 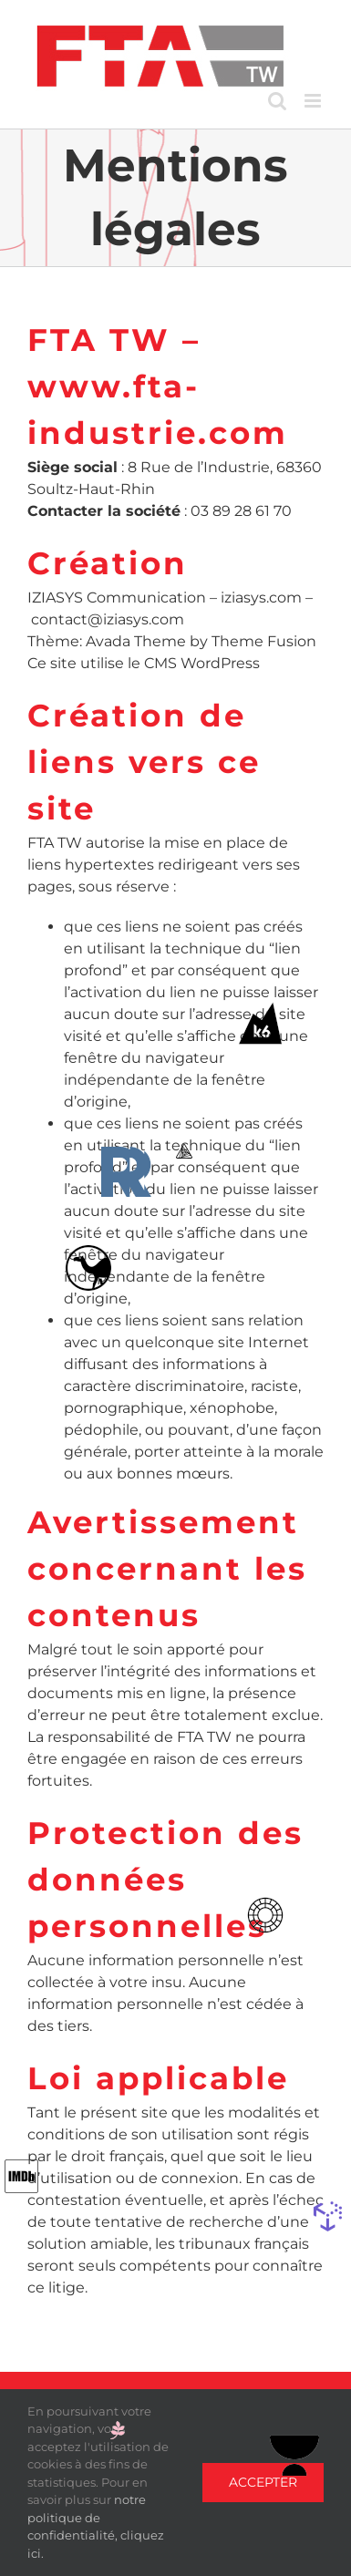 I want to click on remedy entertainment company logo, so click(x=126, y=1171).